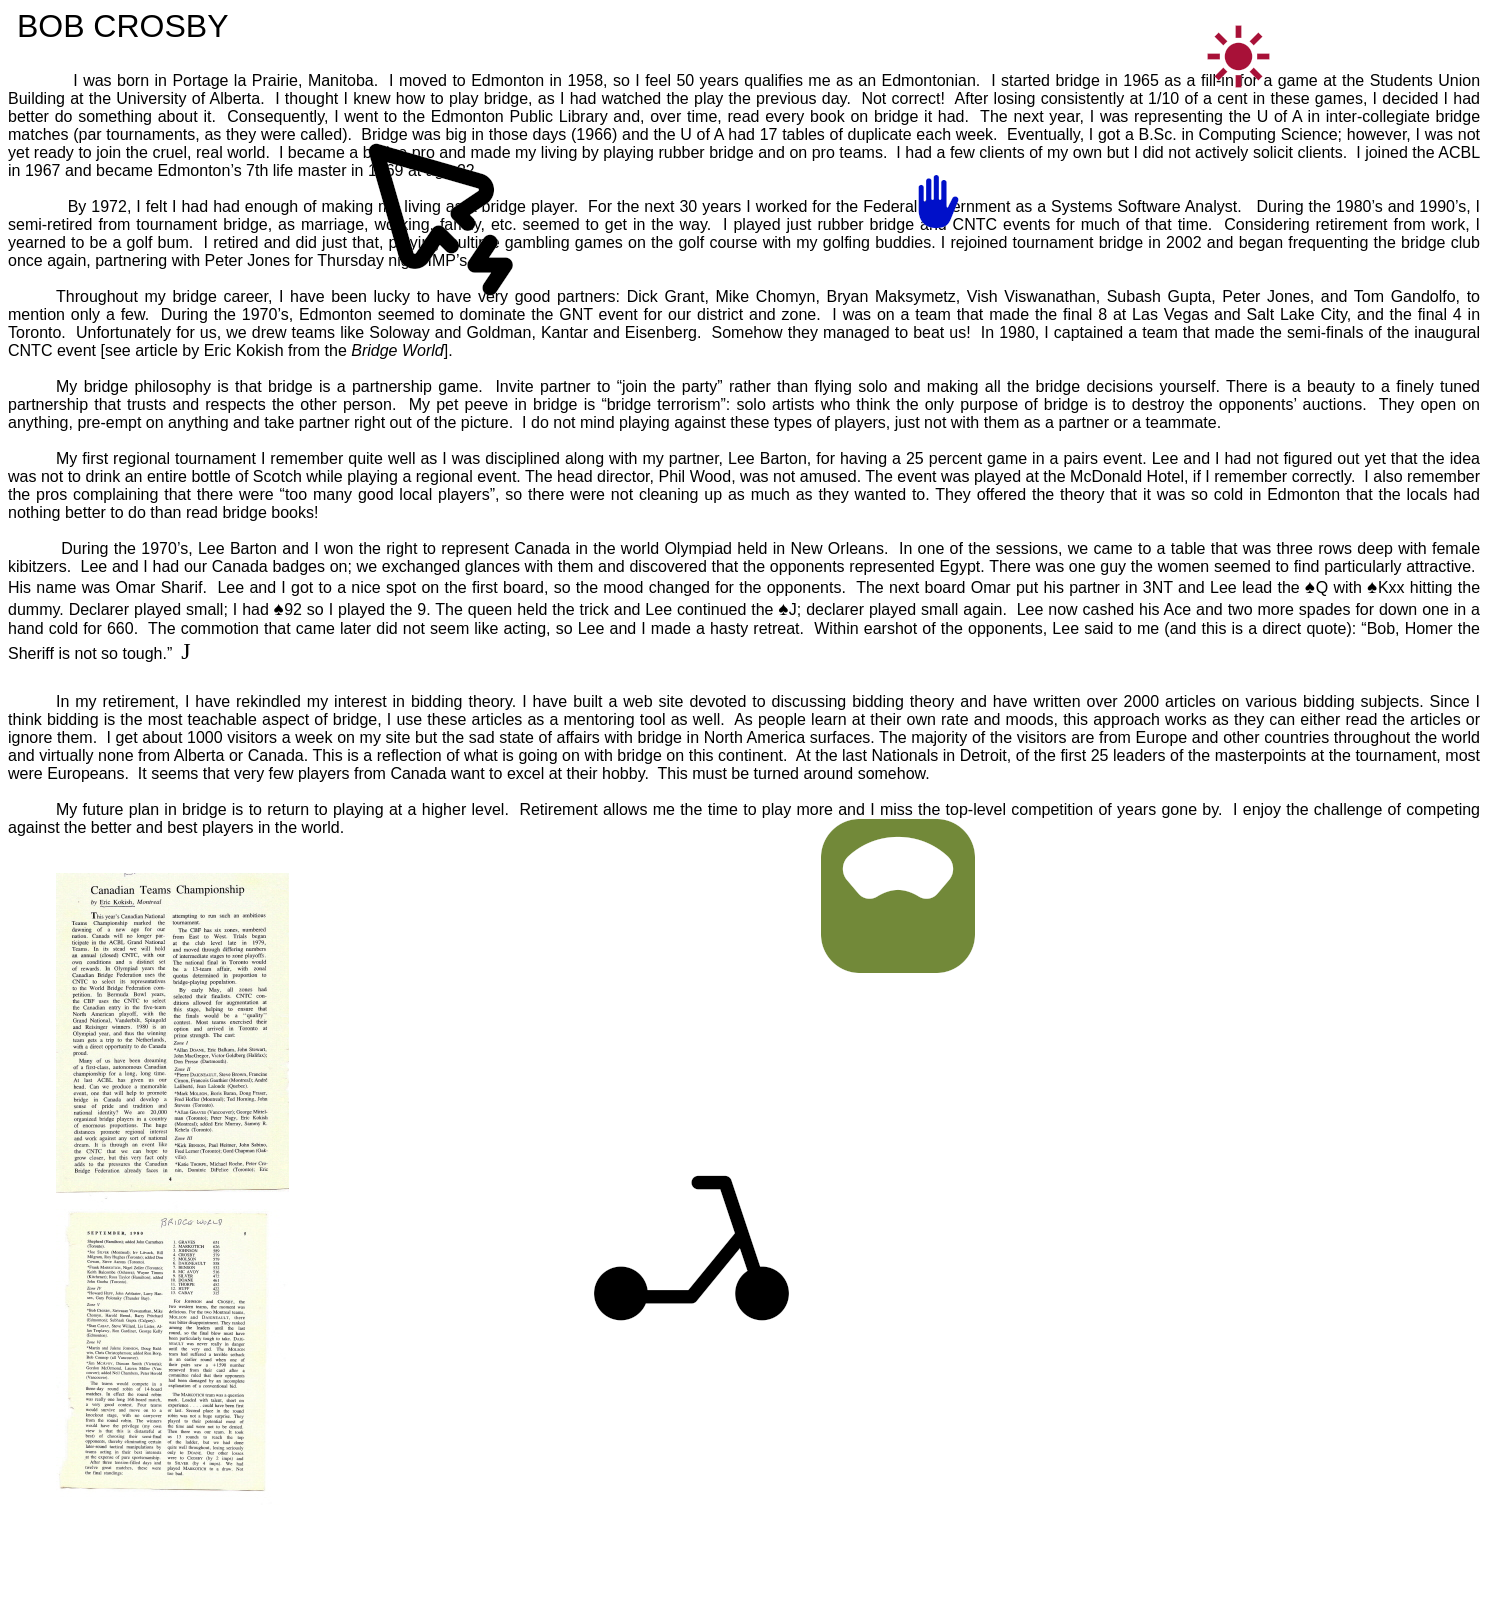 The image size is (1488, 1611). What do you see at coordinates (1238, 56) in the screenshot?
I see `toggle light mode or bright display` at bounding box center [1238, 56].